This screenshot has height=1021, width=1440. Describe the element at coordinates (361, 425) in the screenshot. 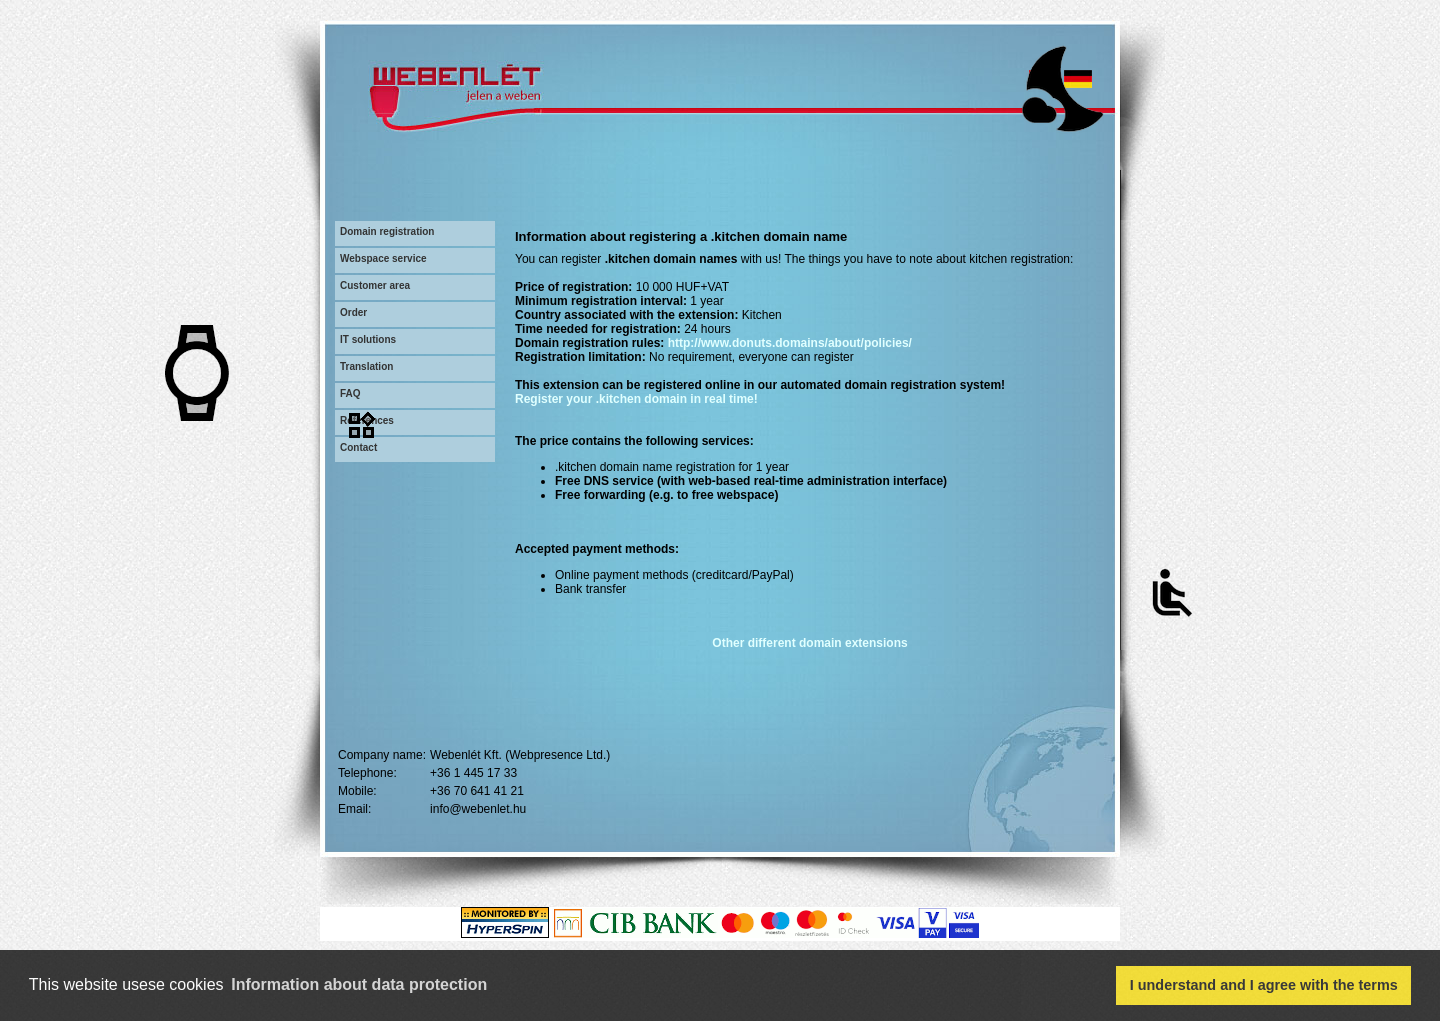

I see `access widgets or app shortcuts` at that location.